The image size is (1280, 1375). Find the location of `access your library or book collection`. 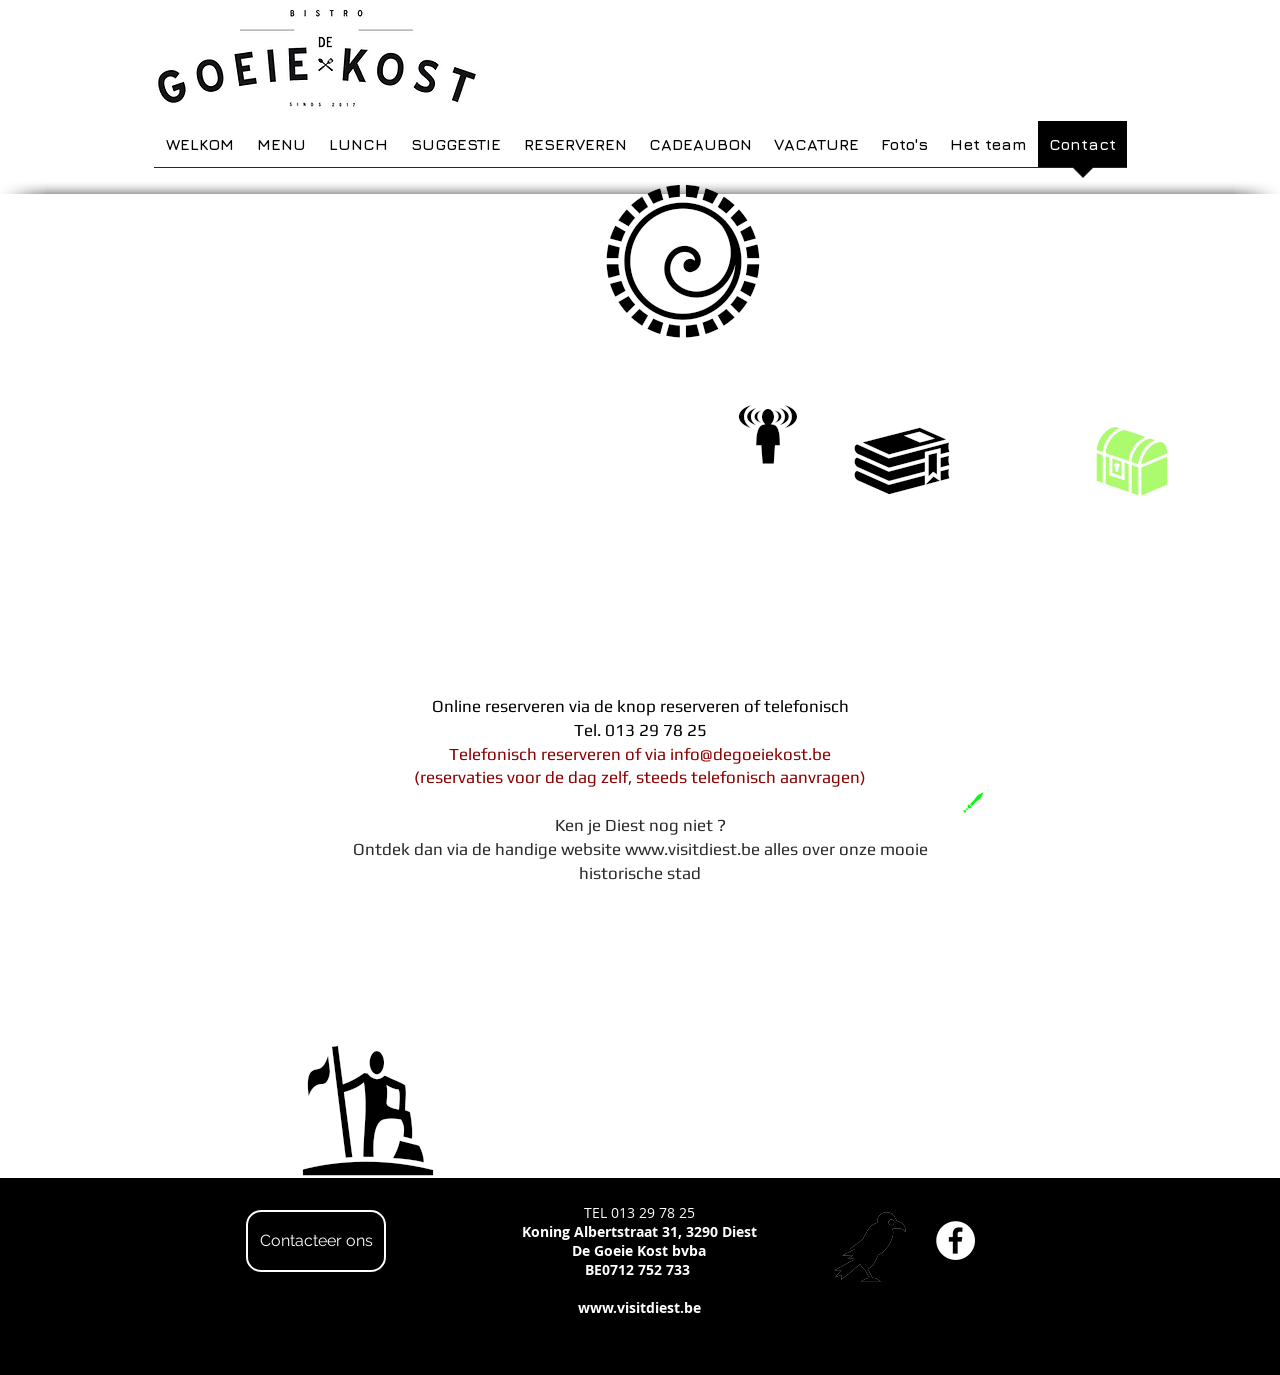

access your library or book collection is located at coordinates (902, 461).